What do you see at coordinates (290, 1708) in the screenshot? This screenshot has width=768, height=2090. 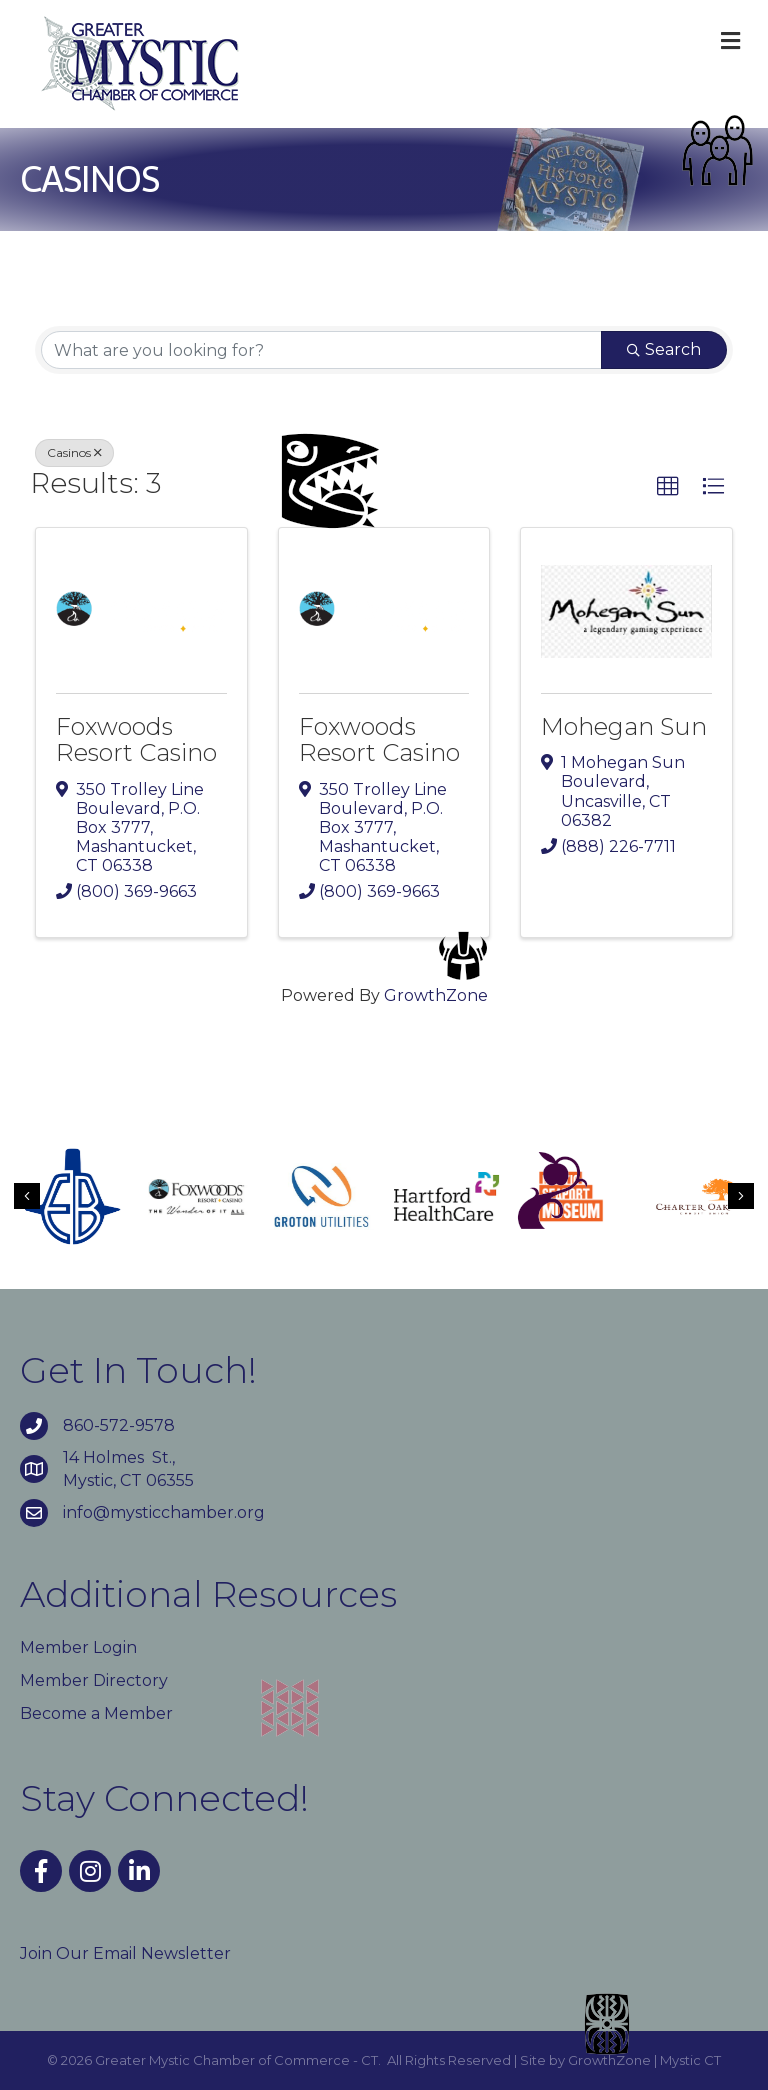 I see `decorative geometric pattern element` at bounding box center [290, 1708].